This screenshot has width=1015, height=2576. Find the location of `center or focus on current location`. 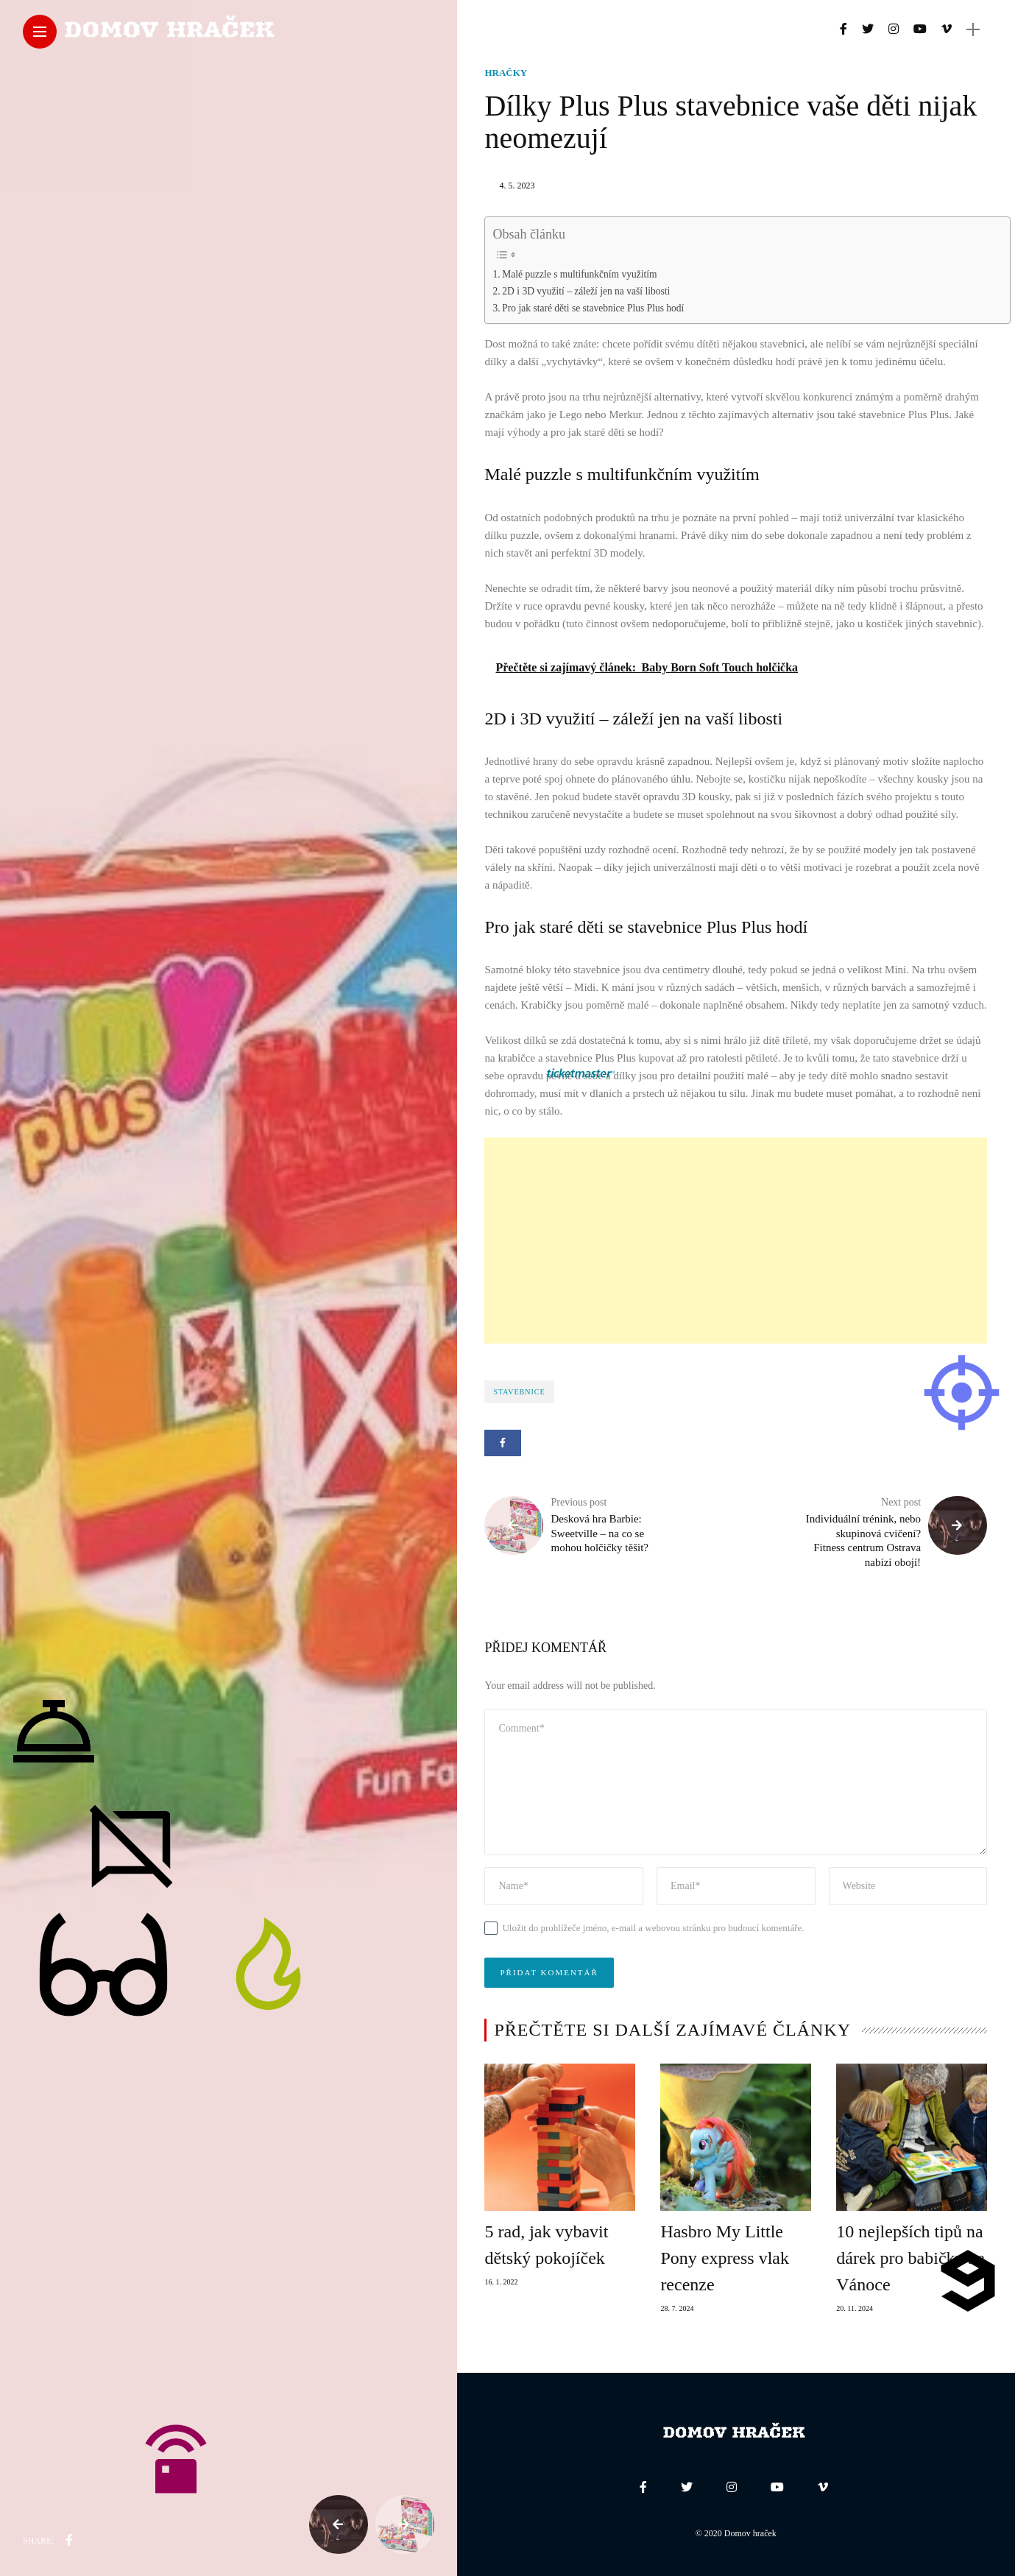

center or focus on current location is located at coordinates (961, 1392).